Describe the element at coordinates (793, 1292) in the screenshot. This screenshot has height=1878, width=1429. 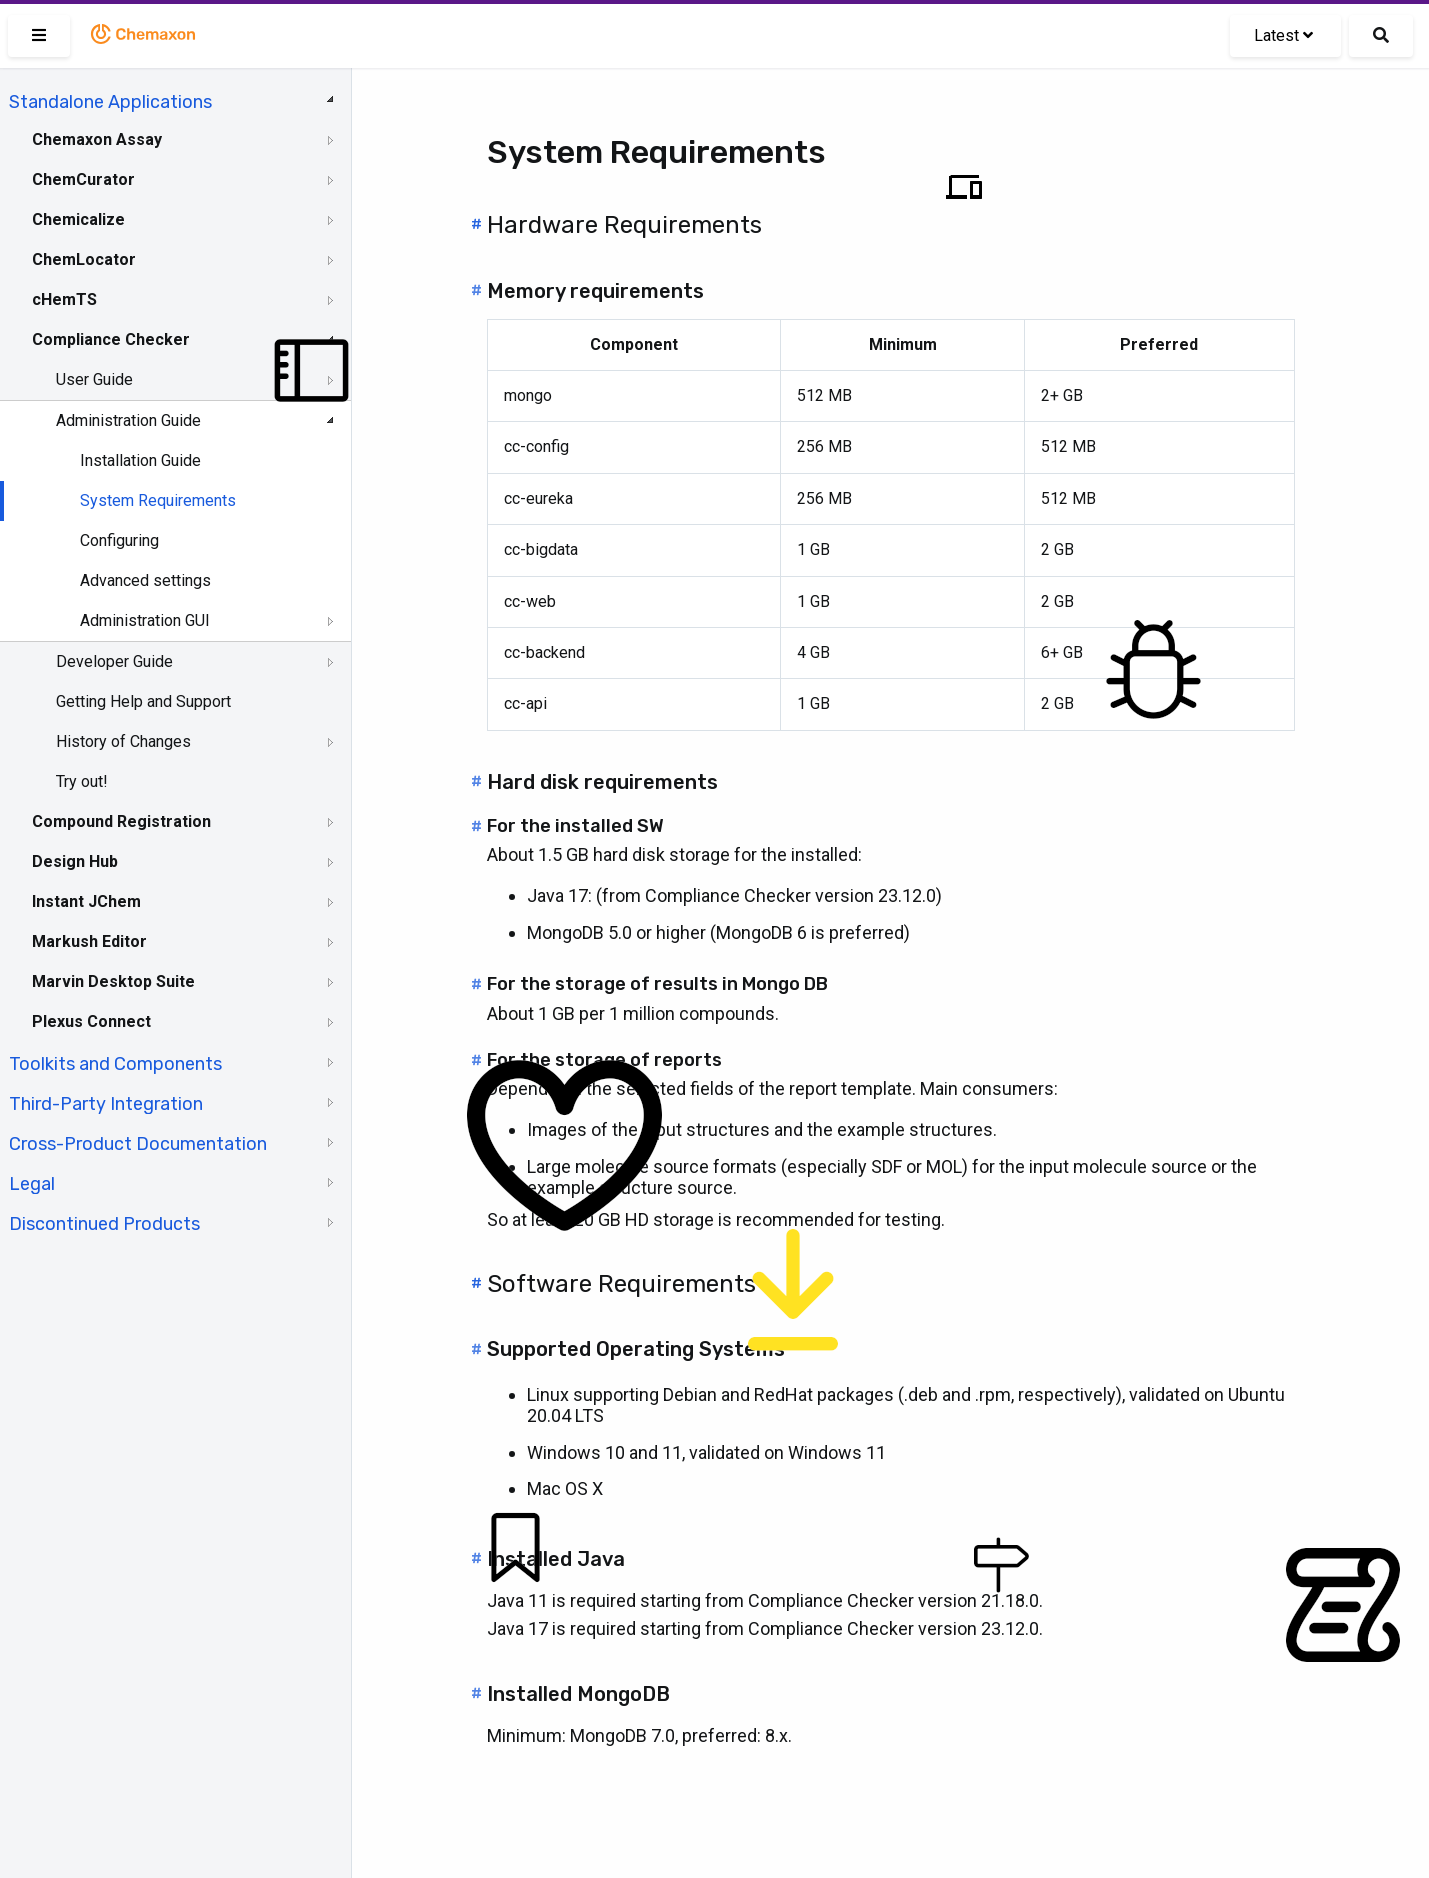
I see `move item to bottom of list` at that location.